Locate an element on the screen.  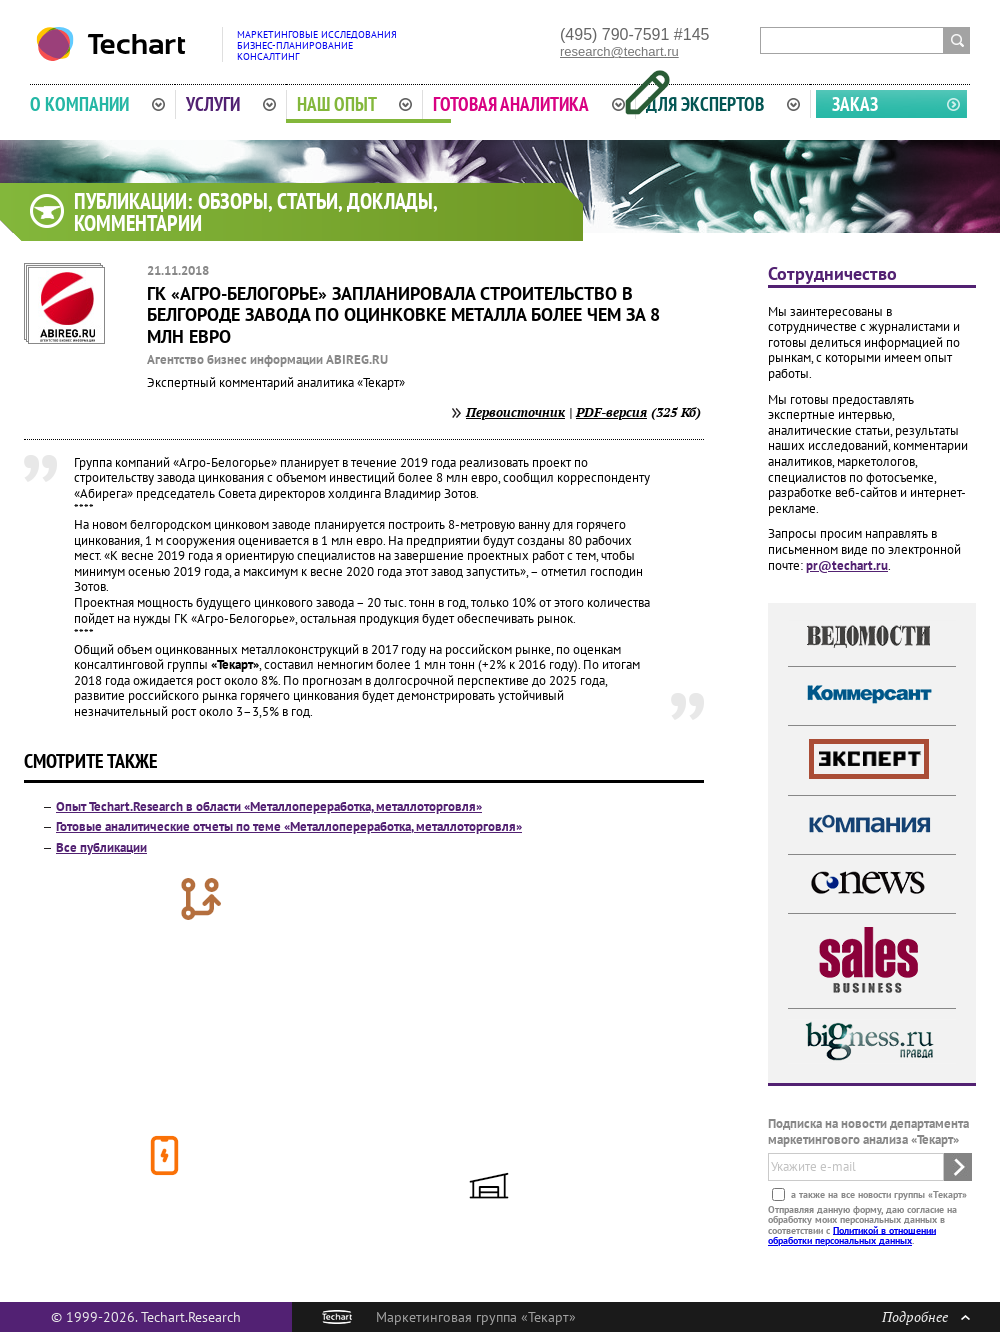
create a new branch in version control is located at coordinates (200, 899).